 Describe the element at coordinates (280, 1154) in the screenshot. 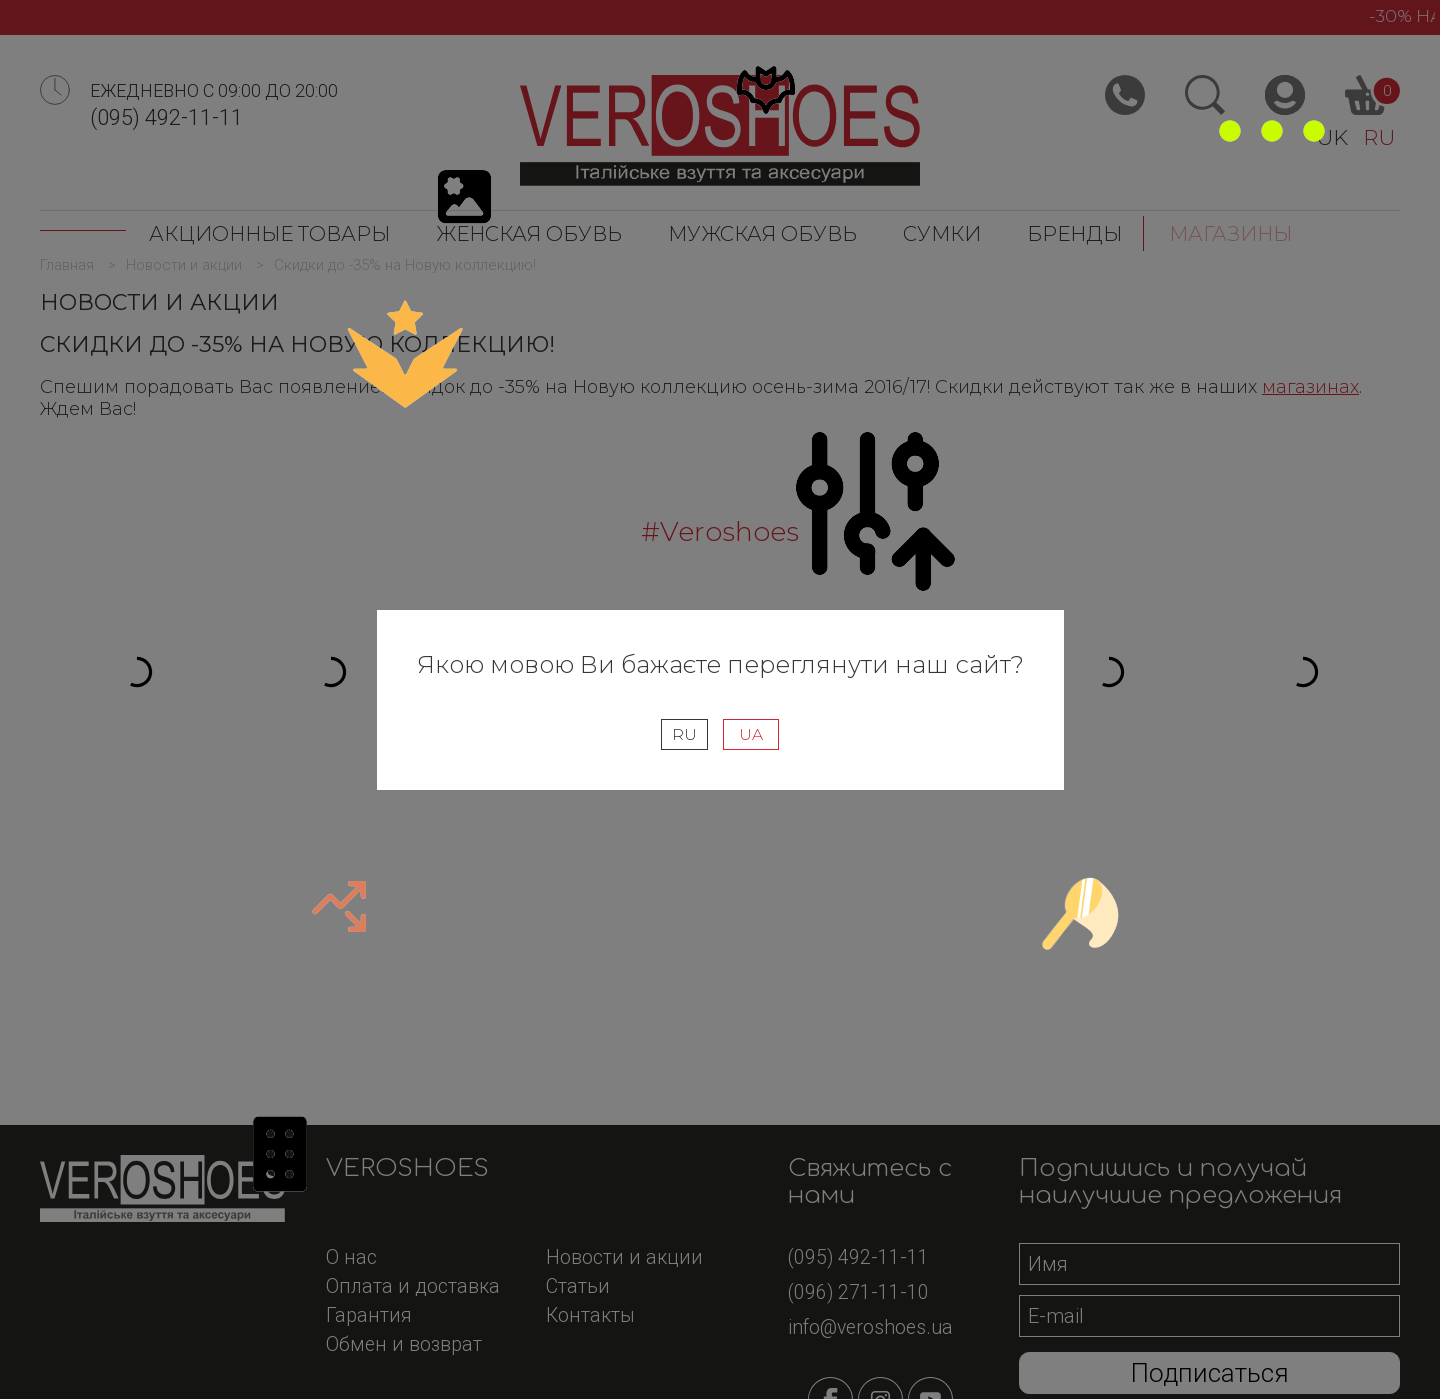

I see `drag to reorder items in a list` at that location.